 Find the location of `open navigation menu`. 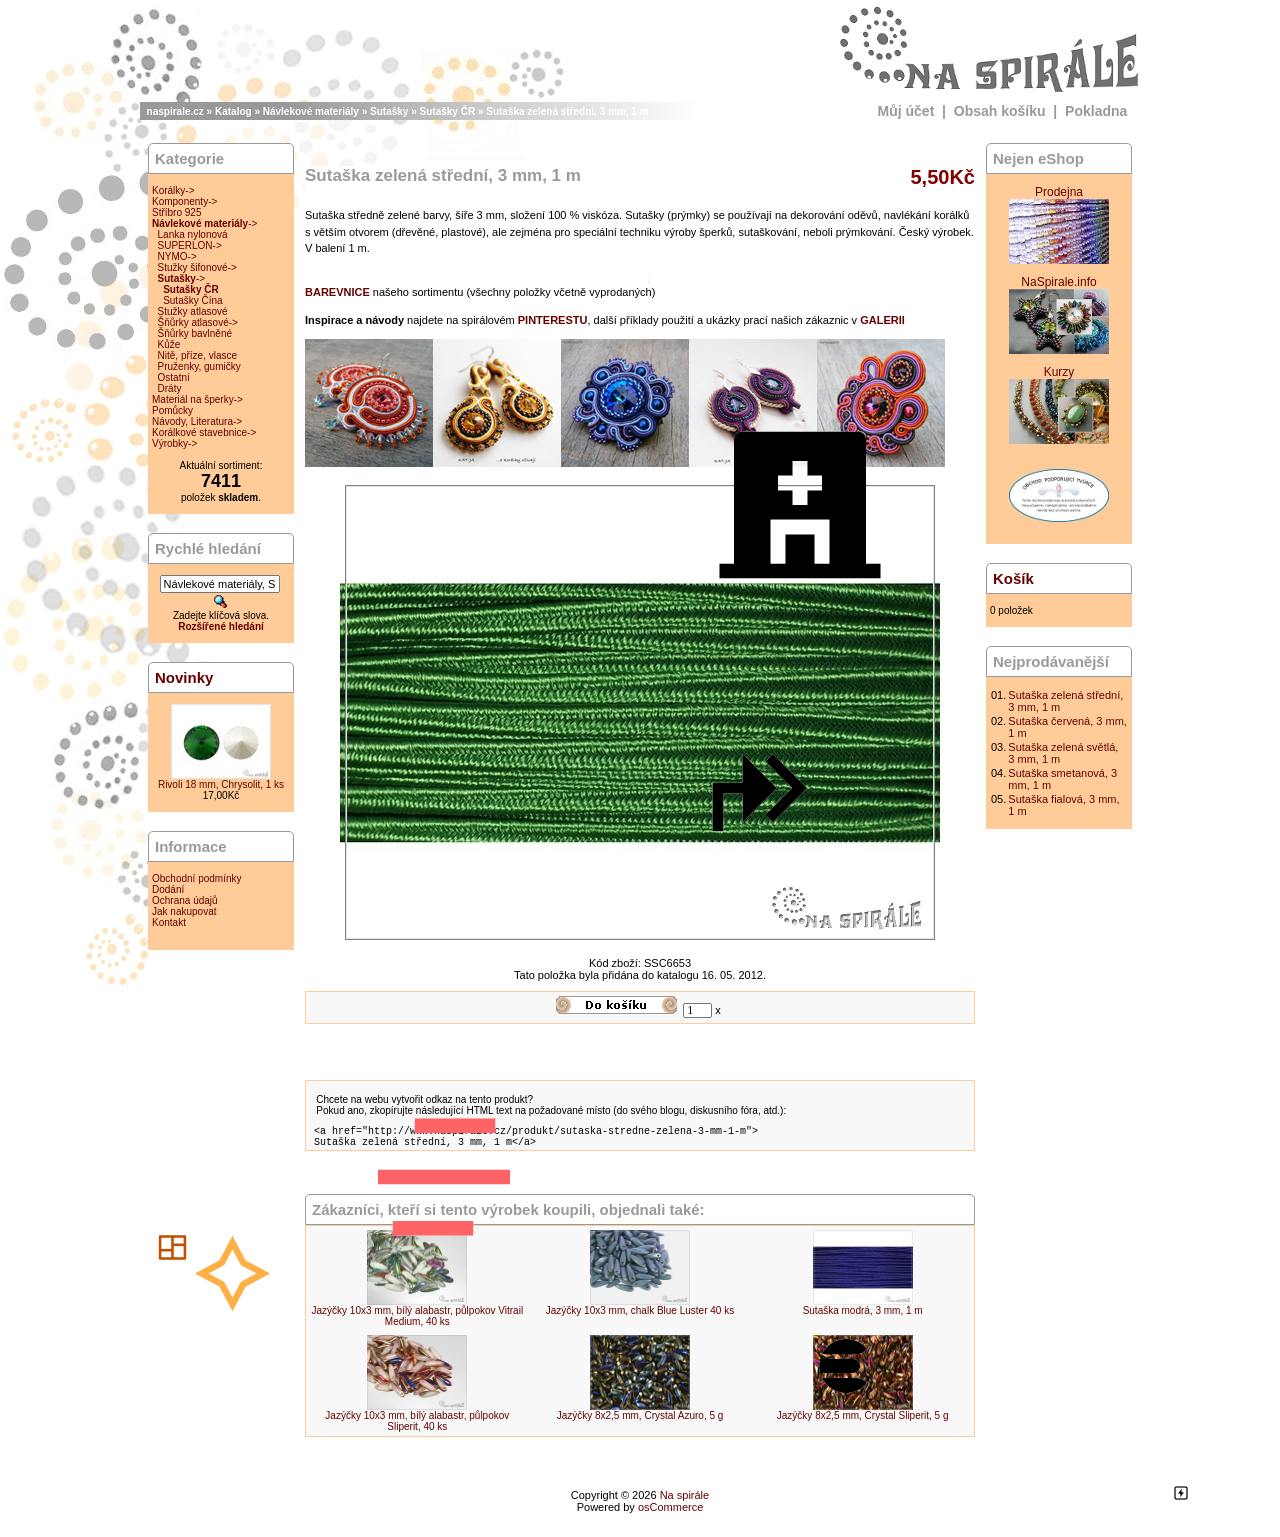

open navigation menu is located at coordinates (444, 1177).